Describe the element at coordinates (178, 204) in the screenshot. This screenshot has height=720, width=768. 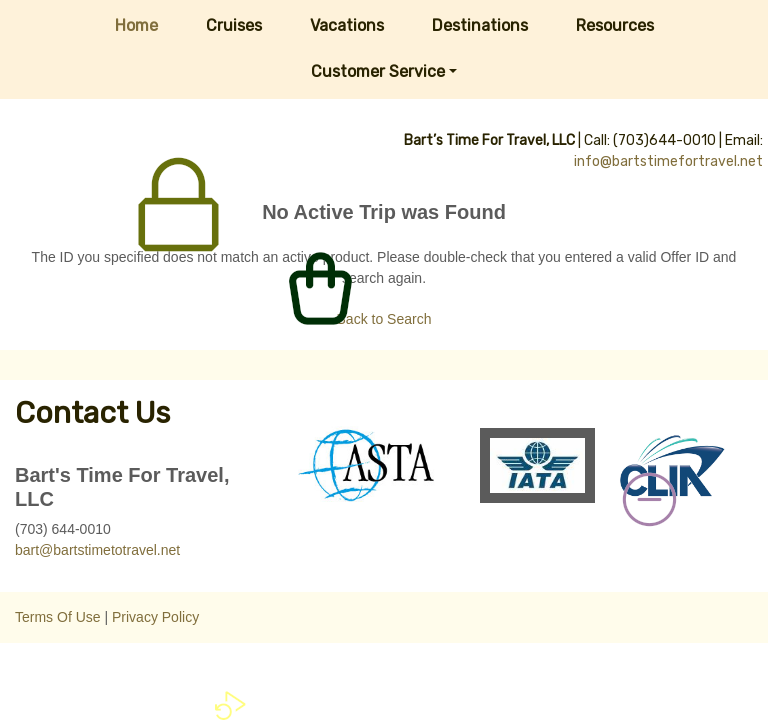
I see `indicates a locked or secured item` at that location.